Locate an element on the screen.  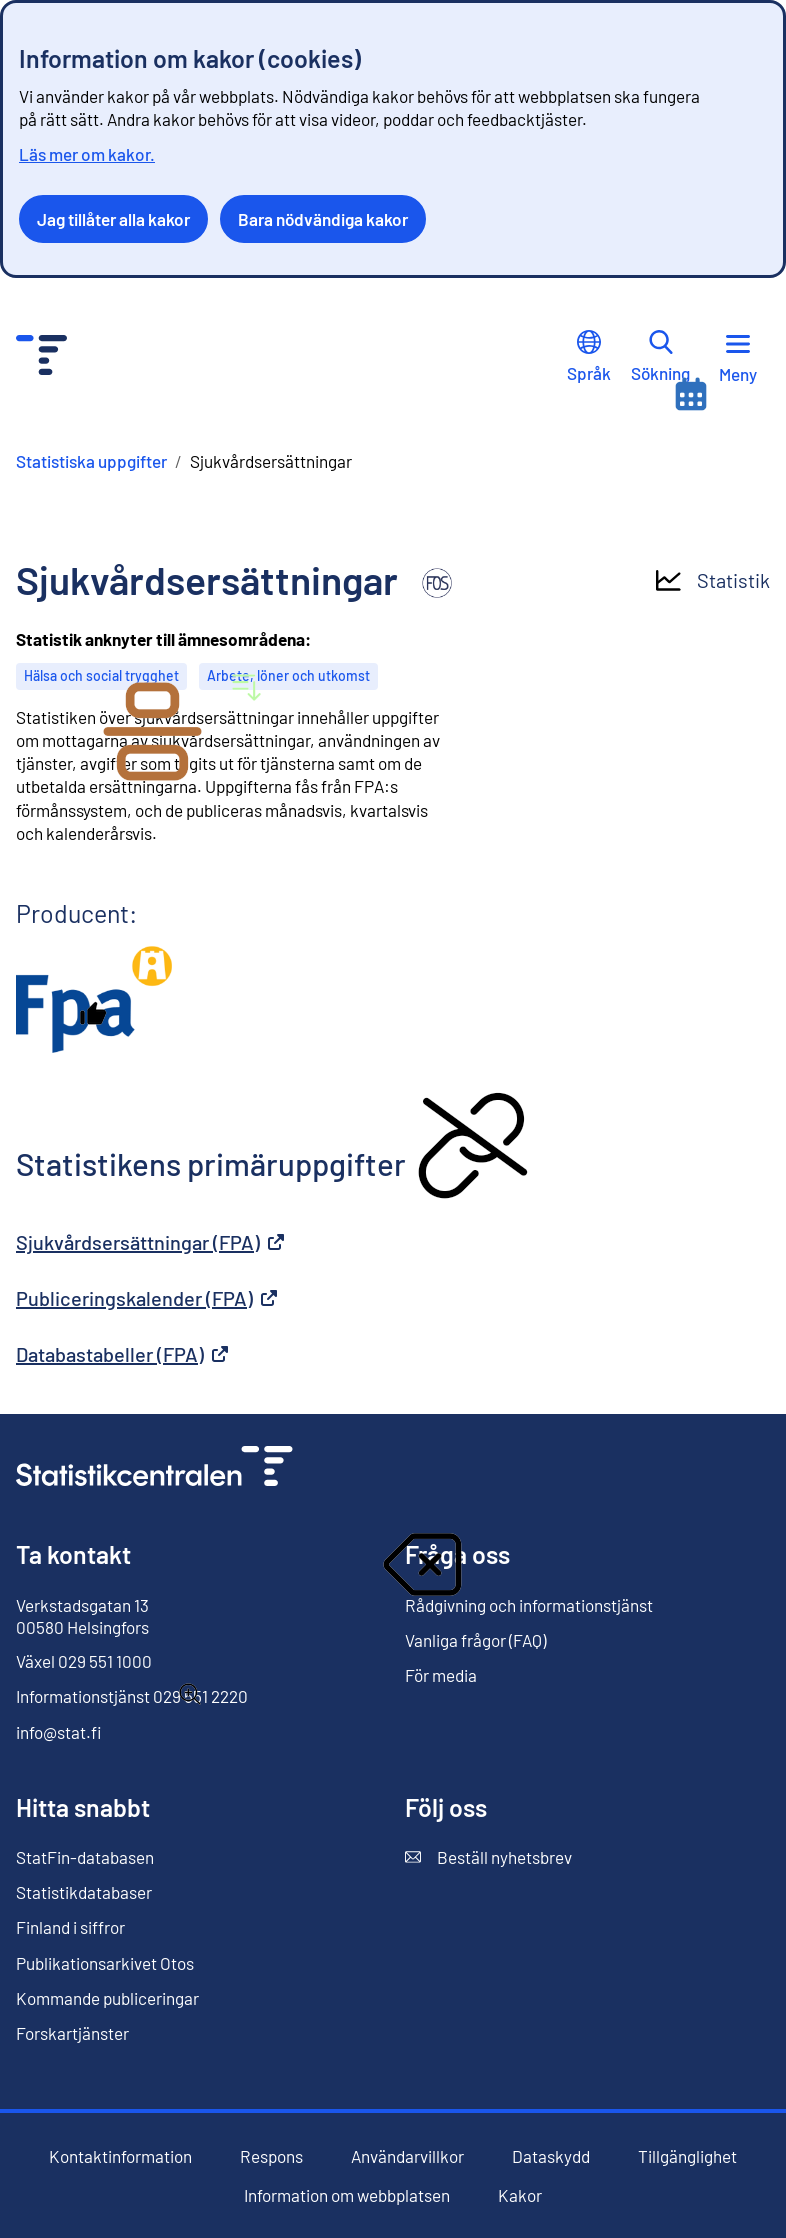
view calendar with scheduled events is located at coordinates (691, 395).